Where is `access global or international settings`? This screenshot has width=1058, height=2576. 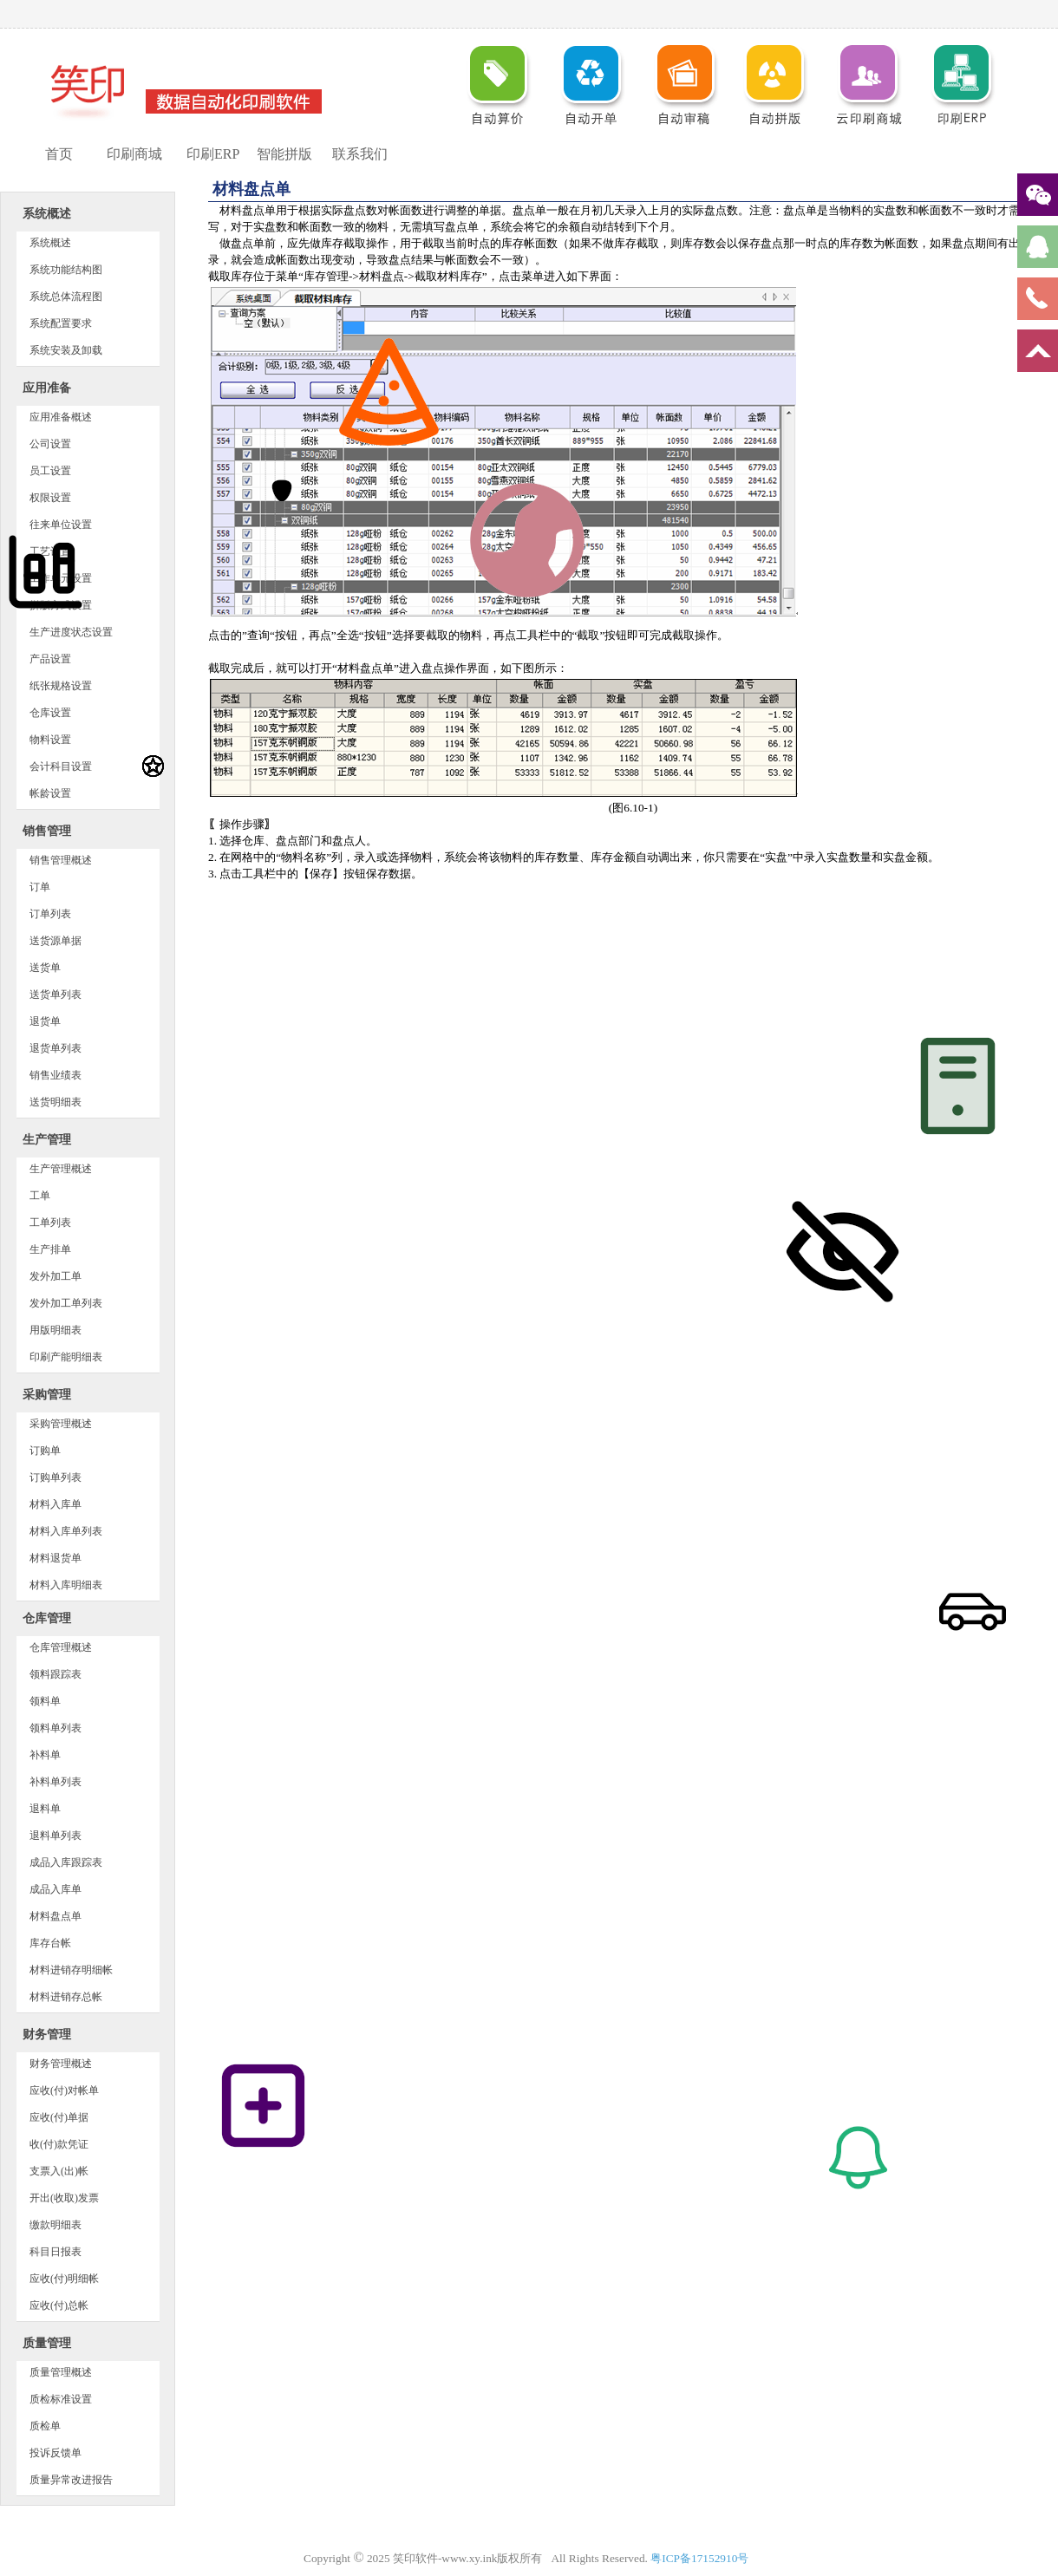
access global or international settings is located at coordinates (527, 540).